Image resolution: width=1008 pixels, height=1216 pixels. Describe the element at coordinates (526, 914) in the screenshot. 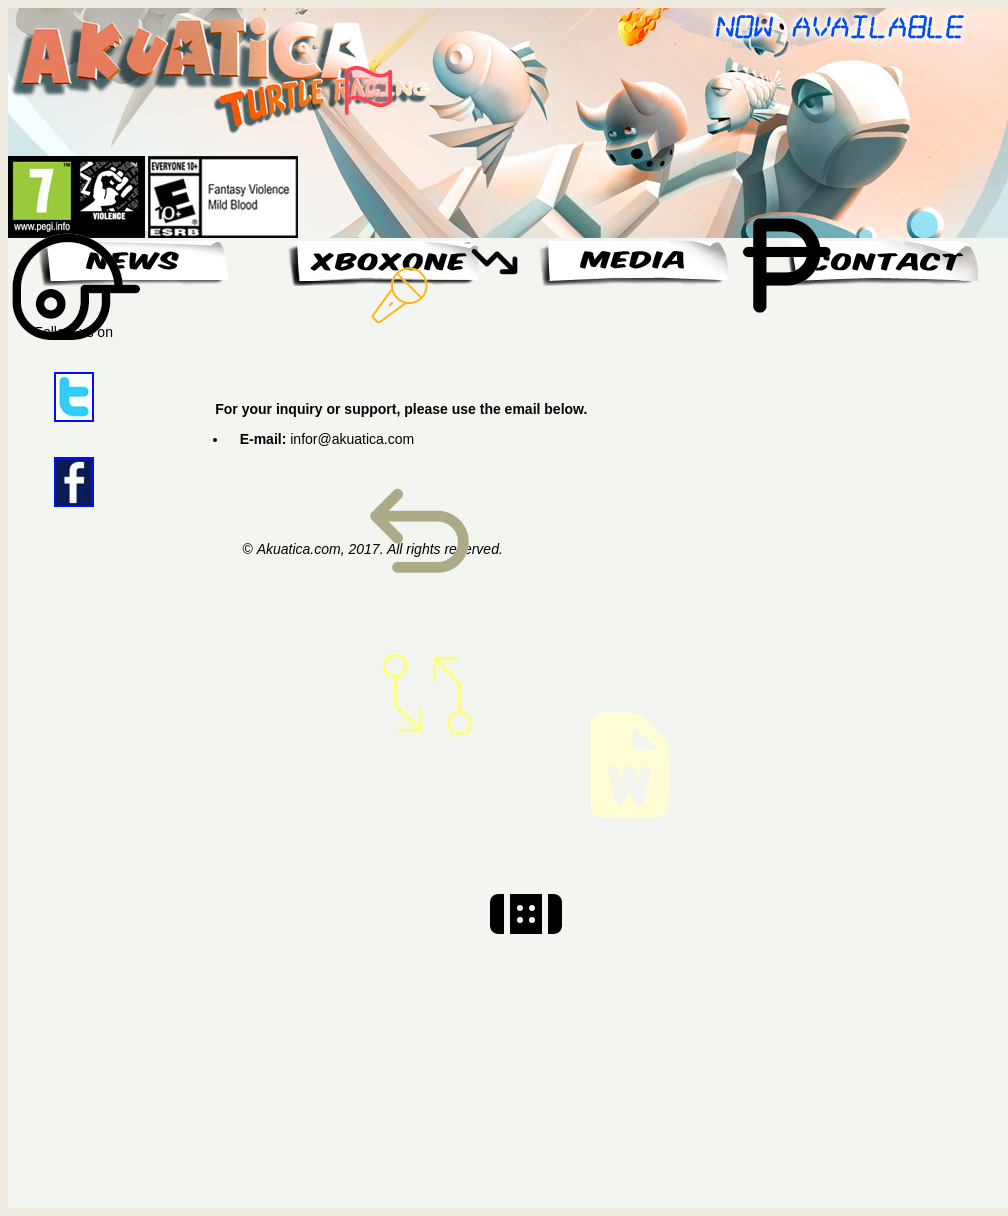

I see `access first aid or medical information` at that location.